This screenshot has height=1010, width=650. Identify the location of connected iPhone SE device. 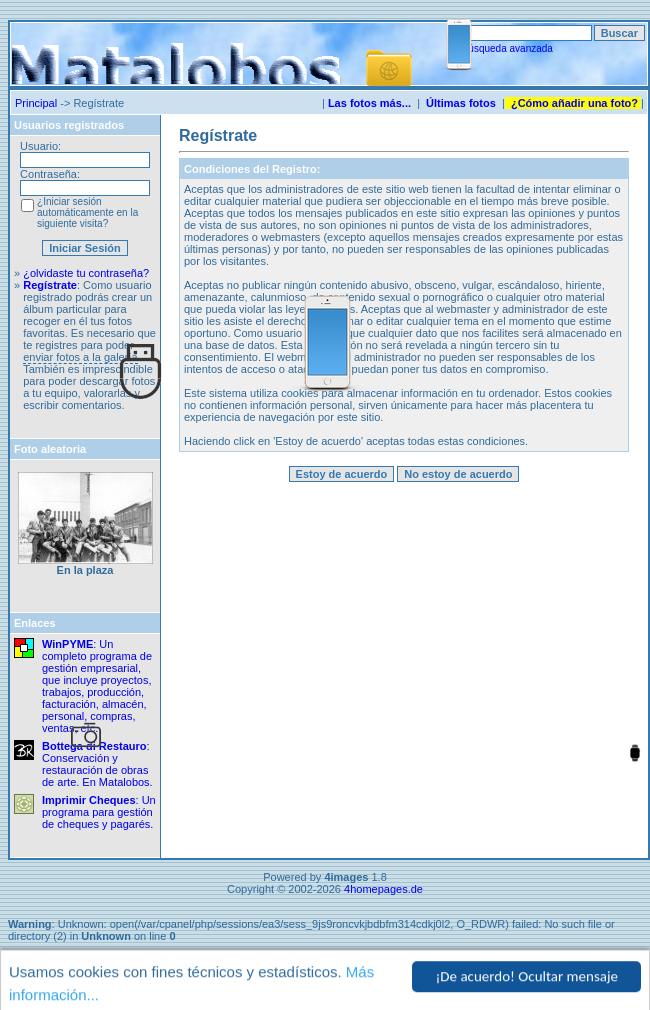
(327, 343).